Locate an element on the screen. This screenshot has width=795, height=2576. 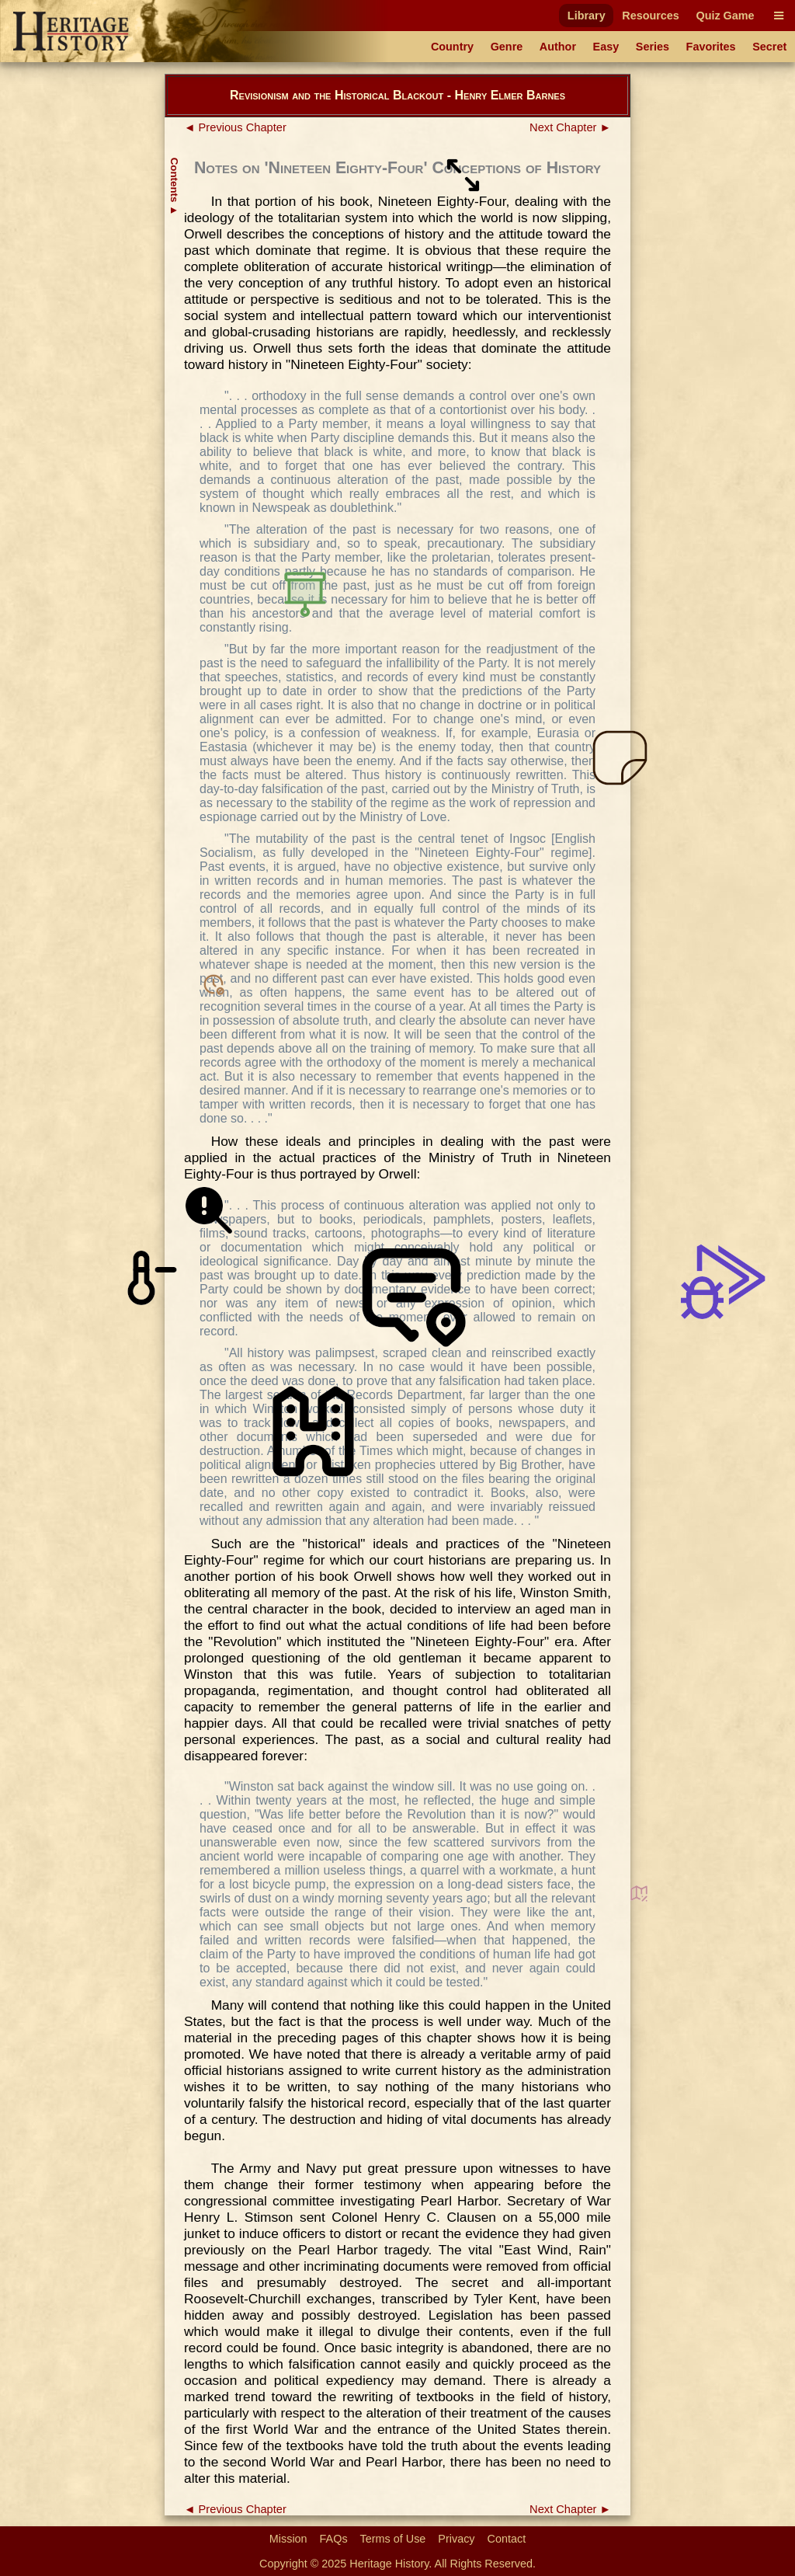
expand to fullscreen mode is located at coordinates (463, 175).